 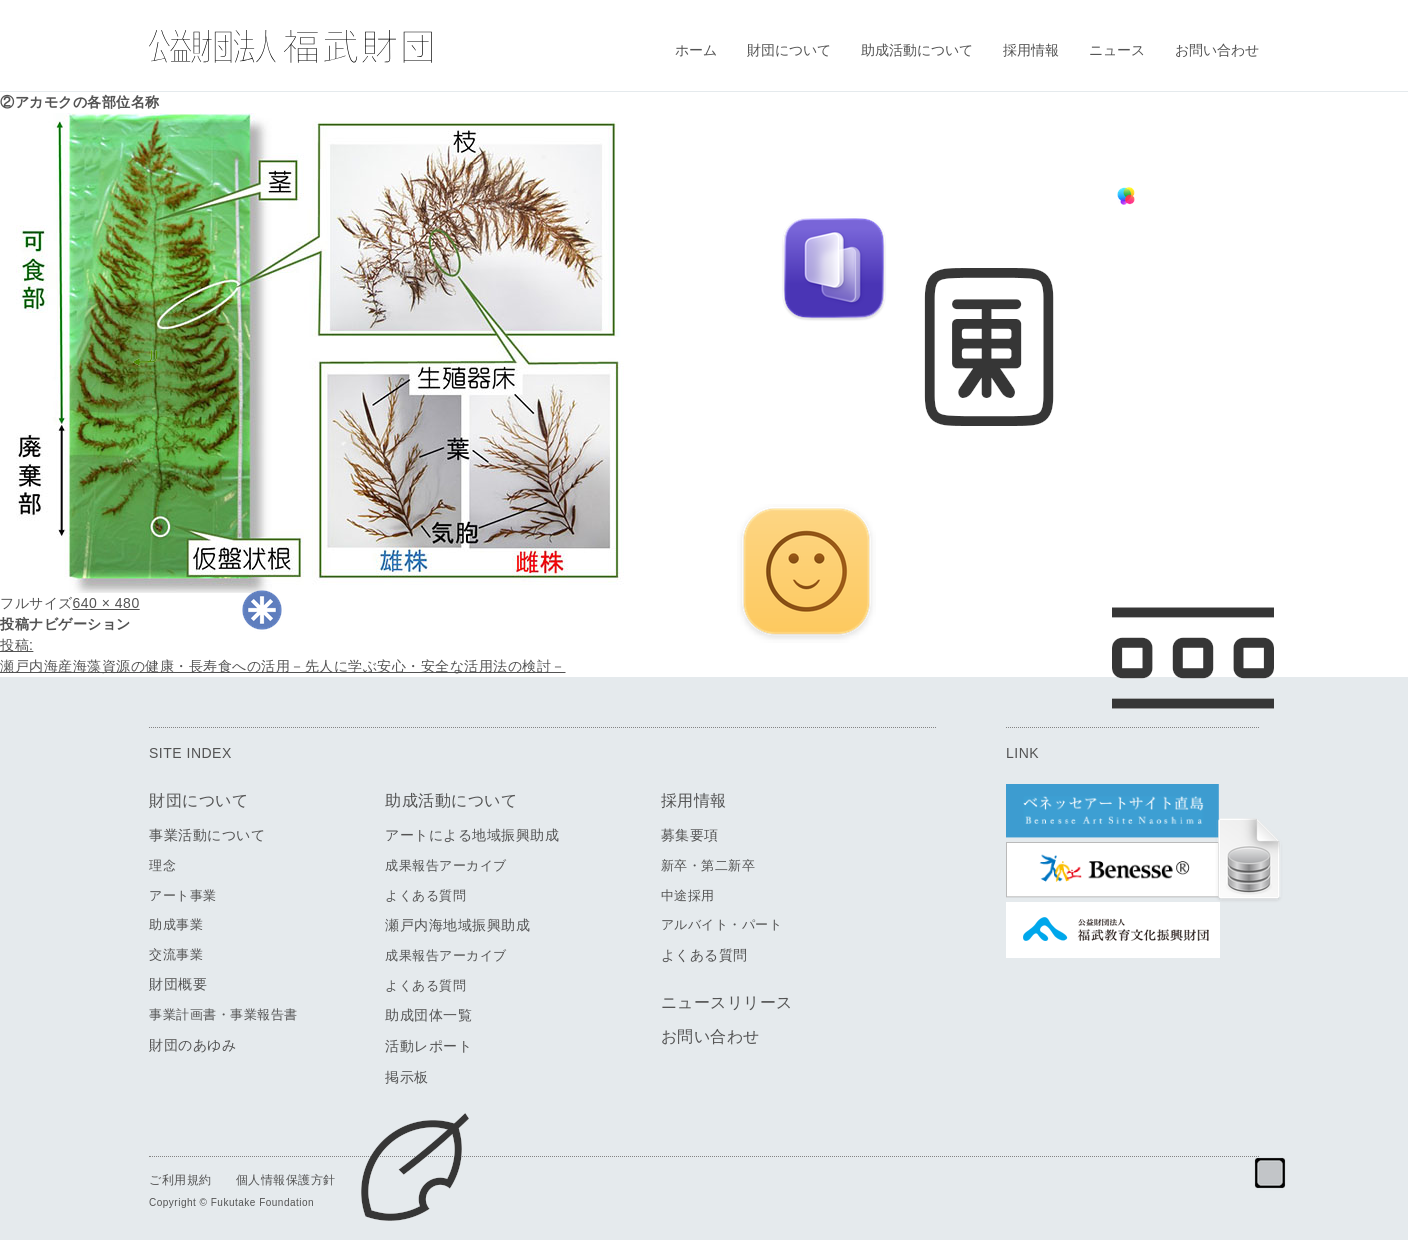 I want to click on open an sql database file, so click(x=1249, y=860).